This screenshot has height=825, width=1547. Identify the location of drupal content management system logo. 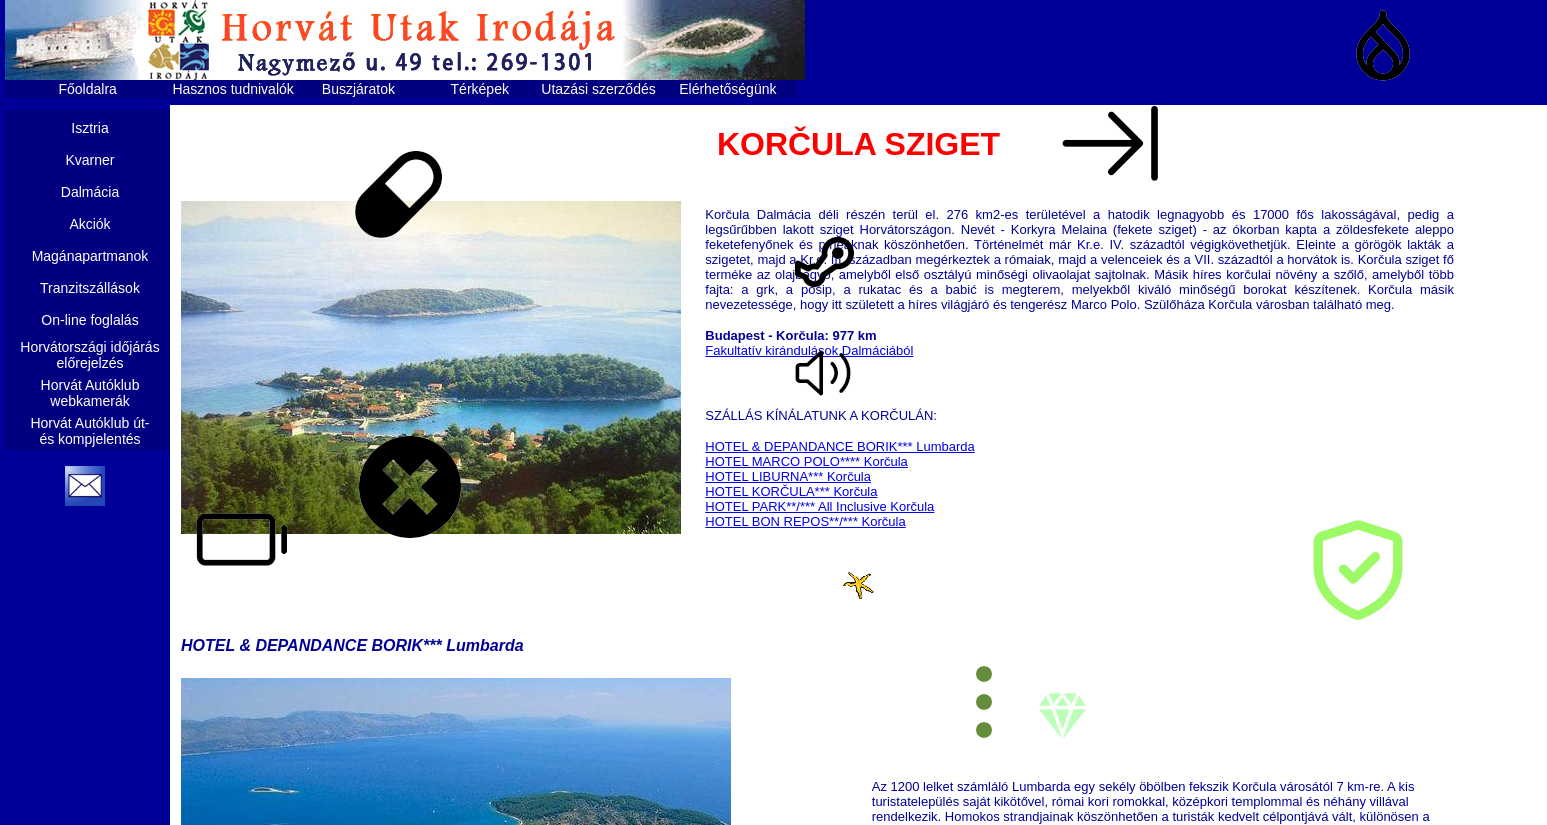
(1383, 47).